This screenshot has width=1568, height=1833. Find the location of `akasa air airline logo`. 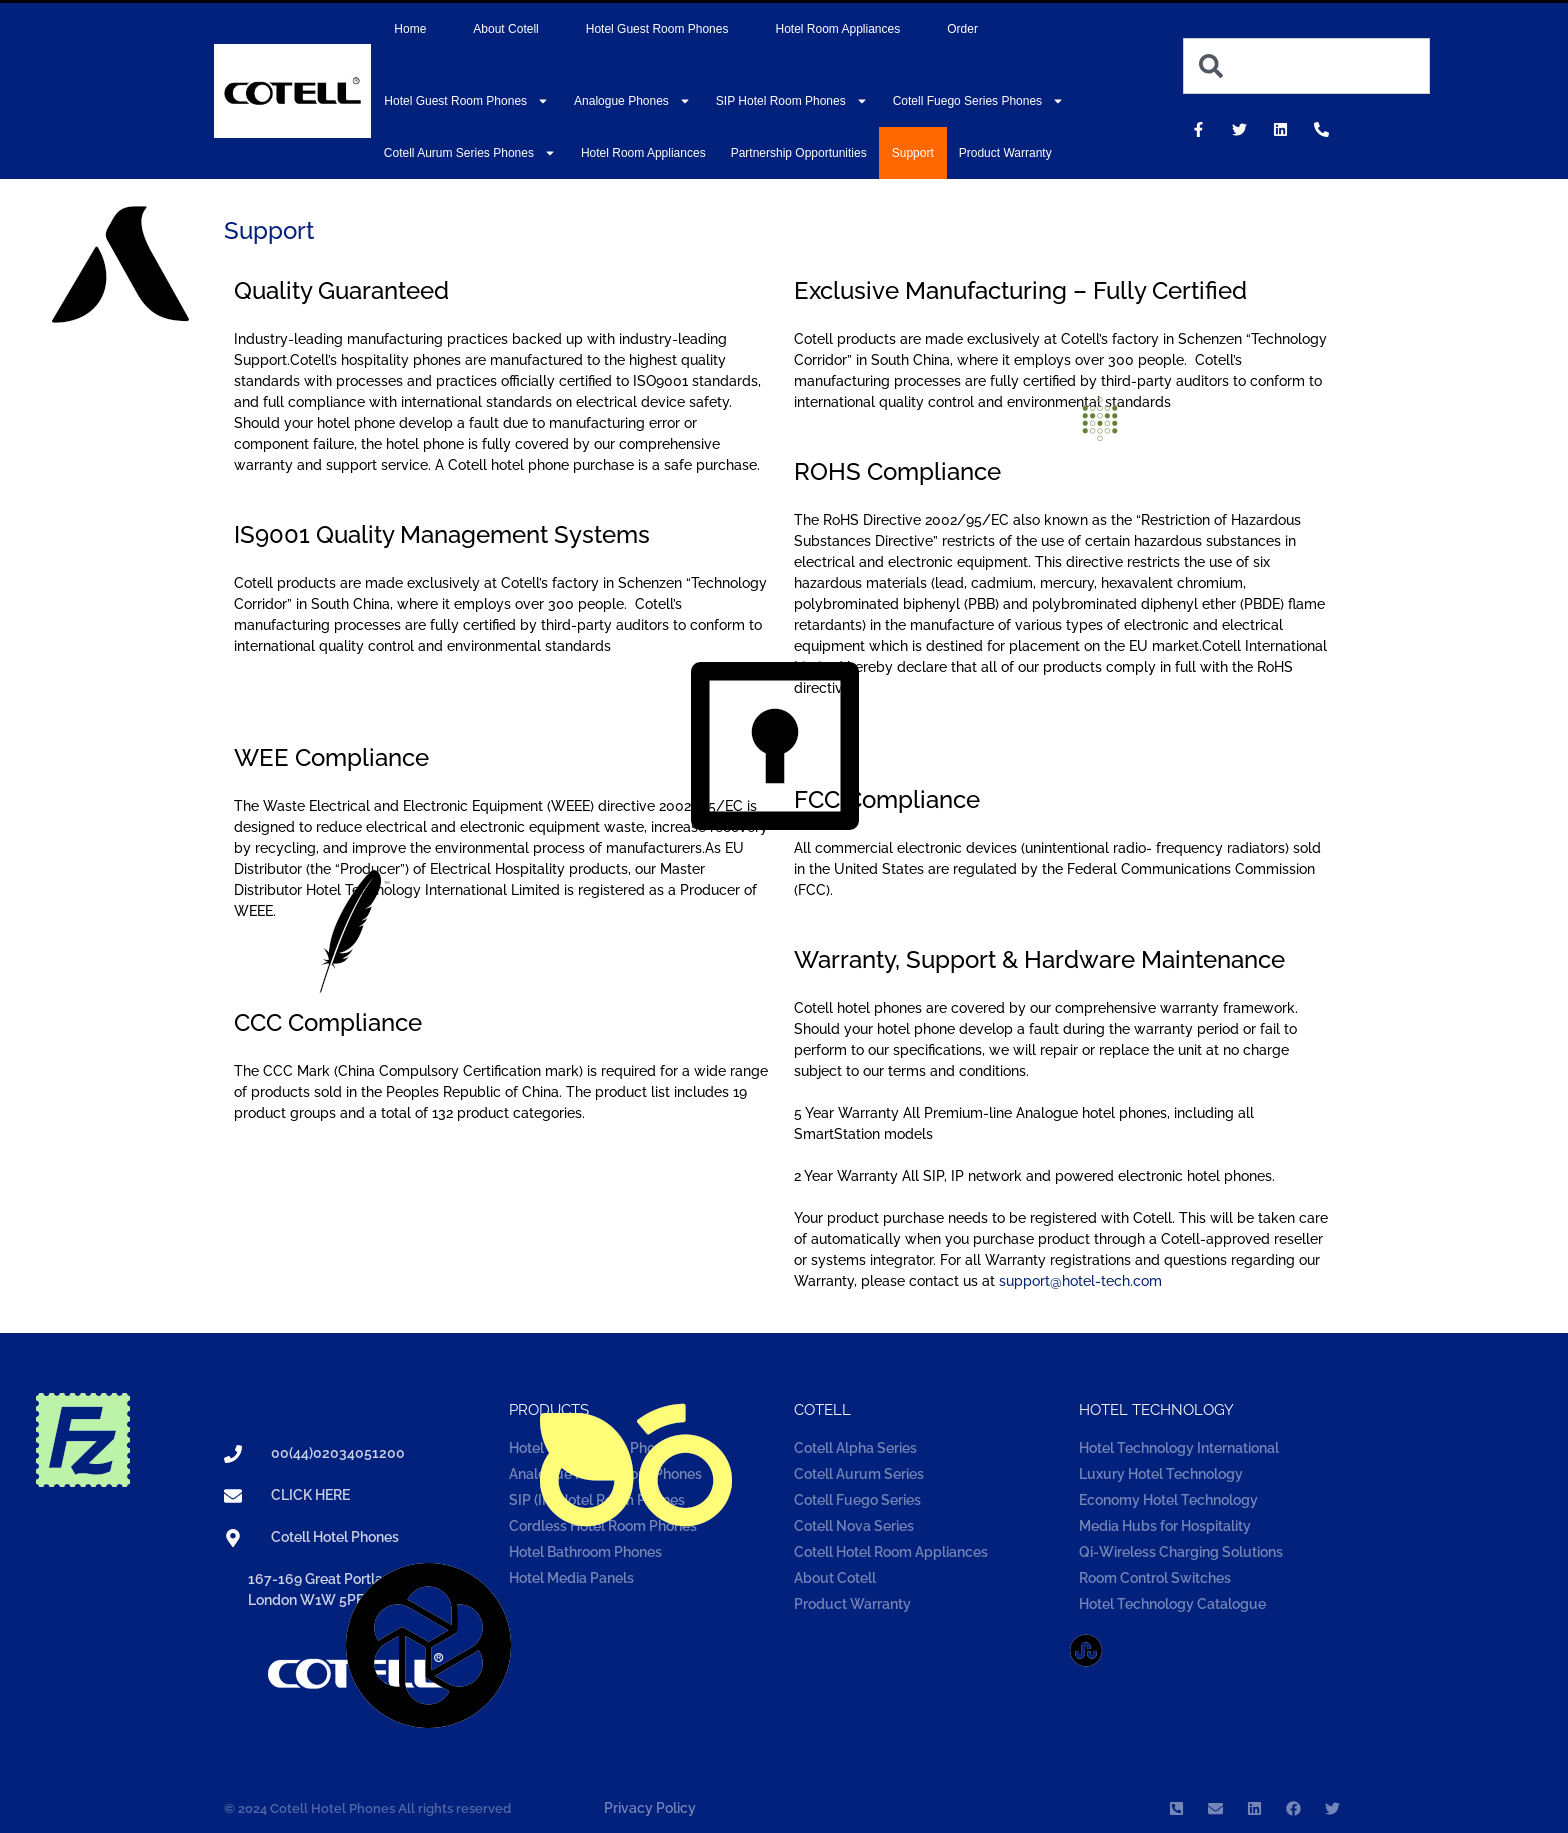

akasa air airline logo is located at coordinates (120, 264).